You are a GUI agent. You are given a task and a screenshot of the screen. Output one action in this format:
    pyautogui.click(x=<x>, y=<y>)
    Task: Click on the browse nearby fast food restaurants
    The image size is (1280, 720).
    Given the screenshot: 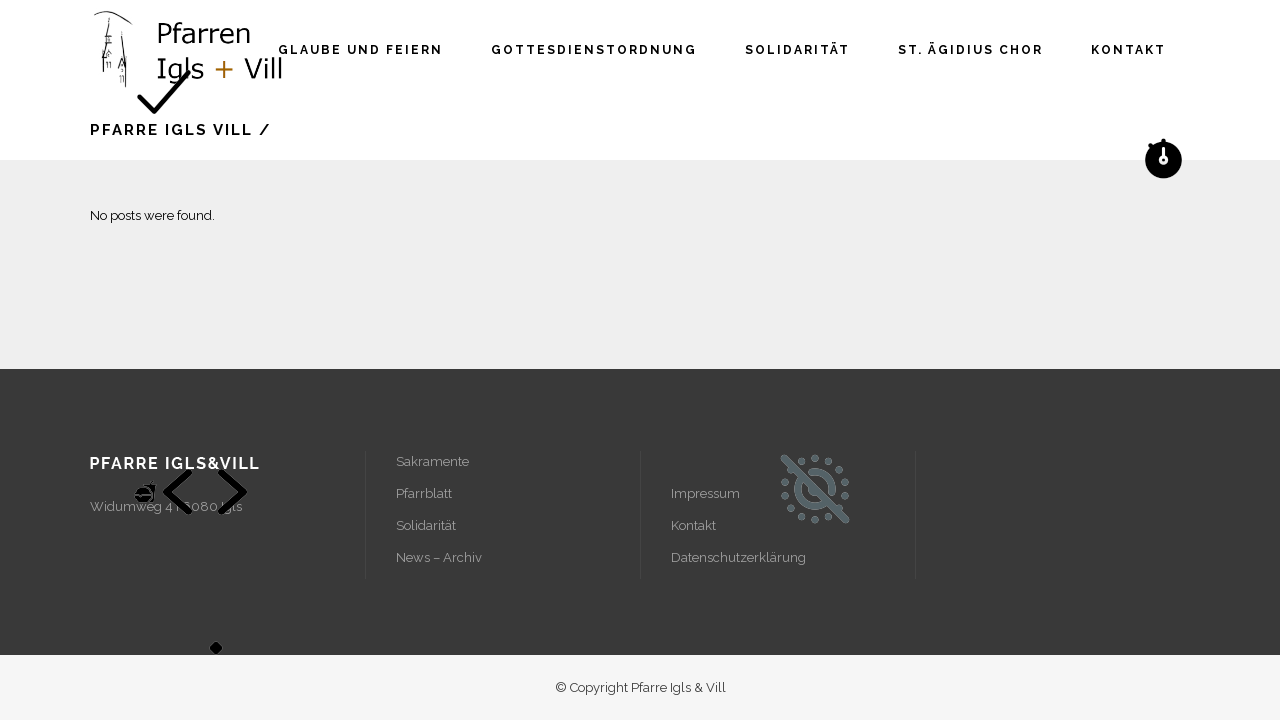 What is the action you would take?
    pyautogui.click(x=145, y=491)
    